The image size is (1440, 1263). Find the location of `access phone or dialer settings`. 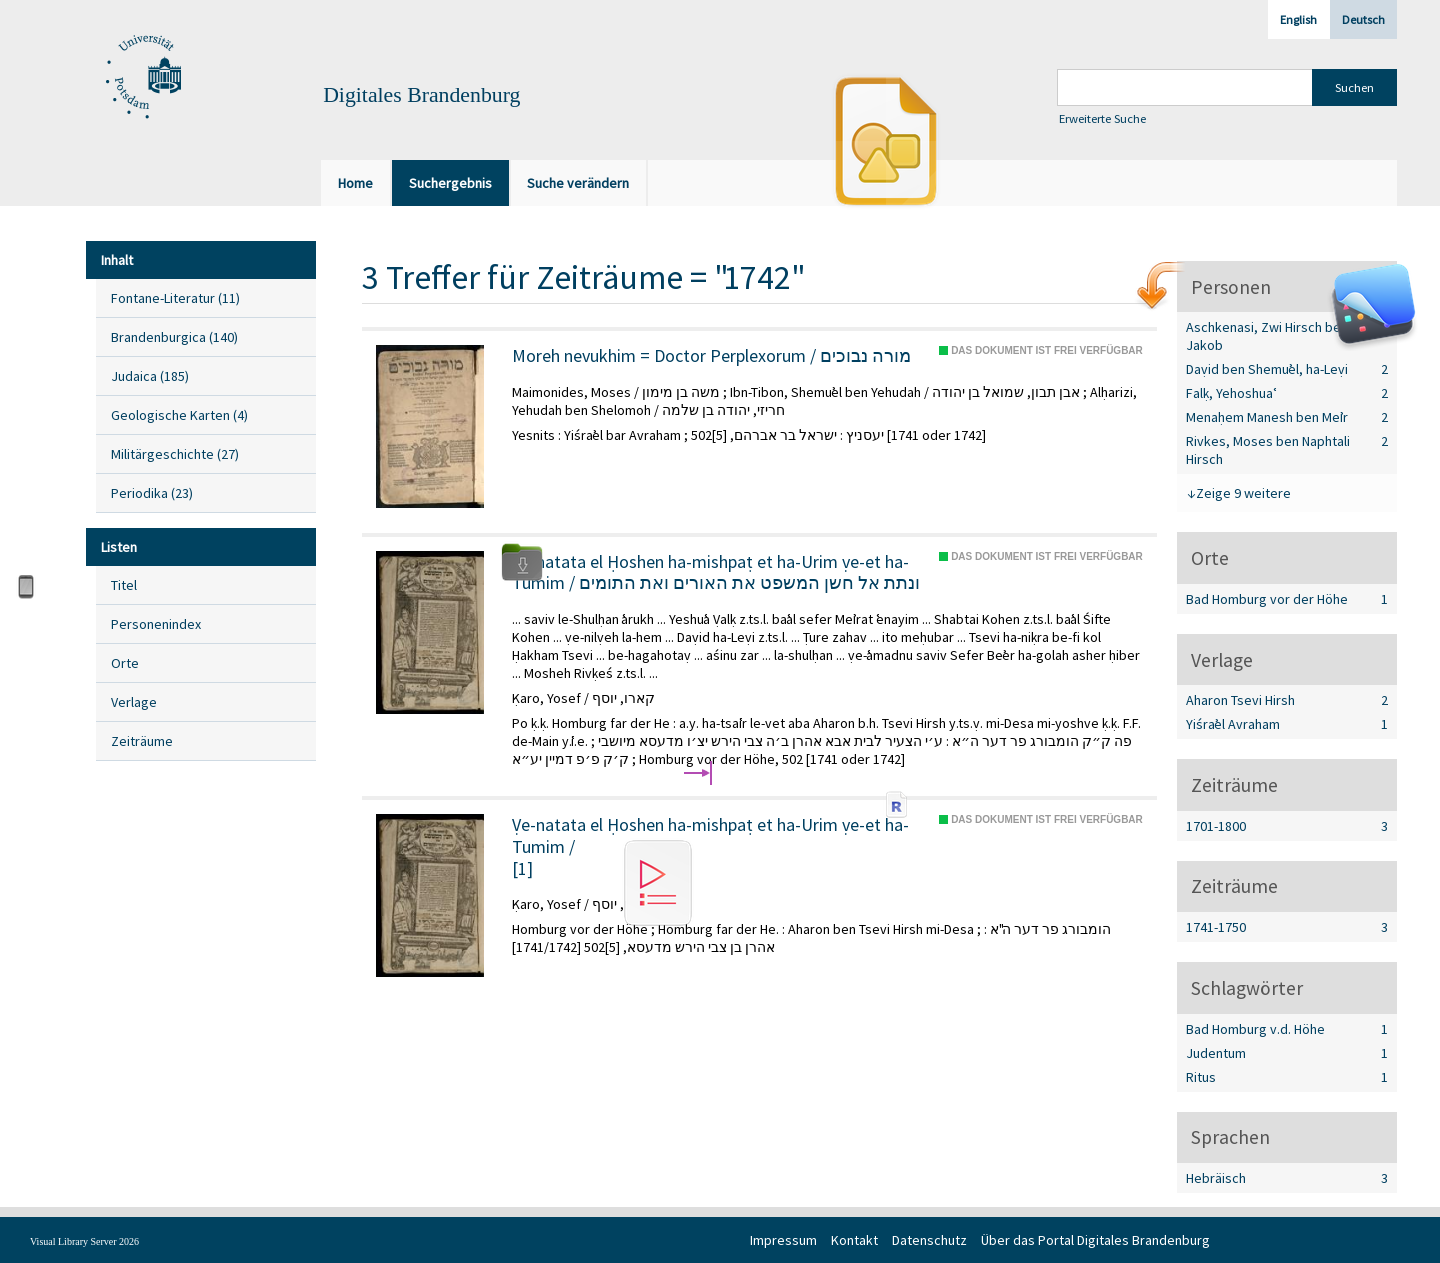

access phone or dialer settings is located at coordinates (26, 587).